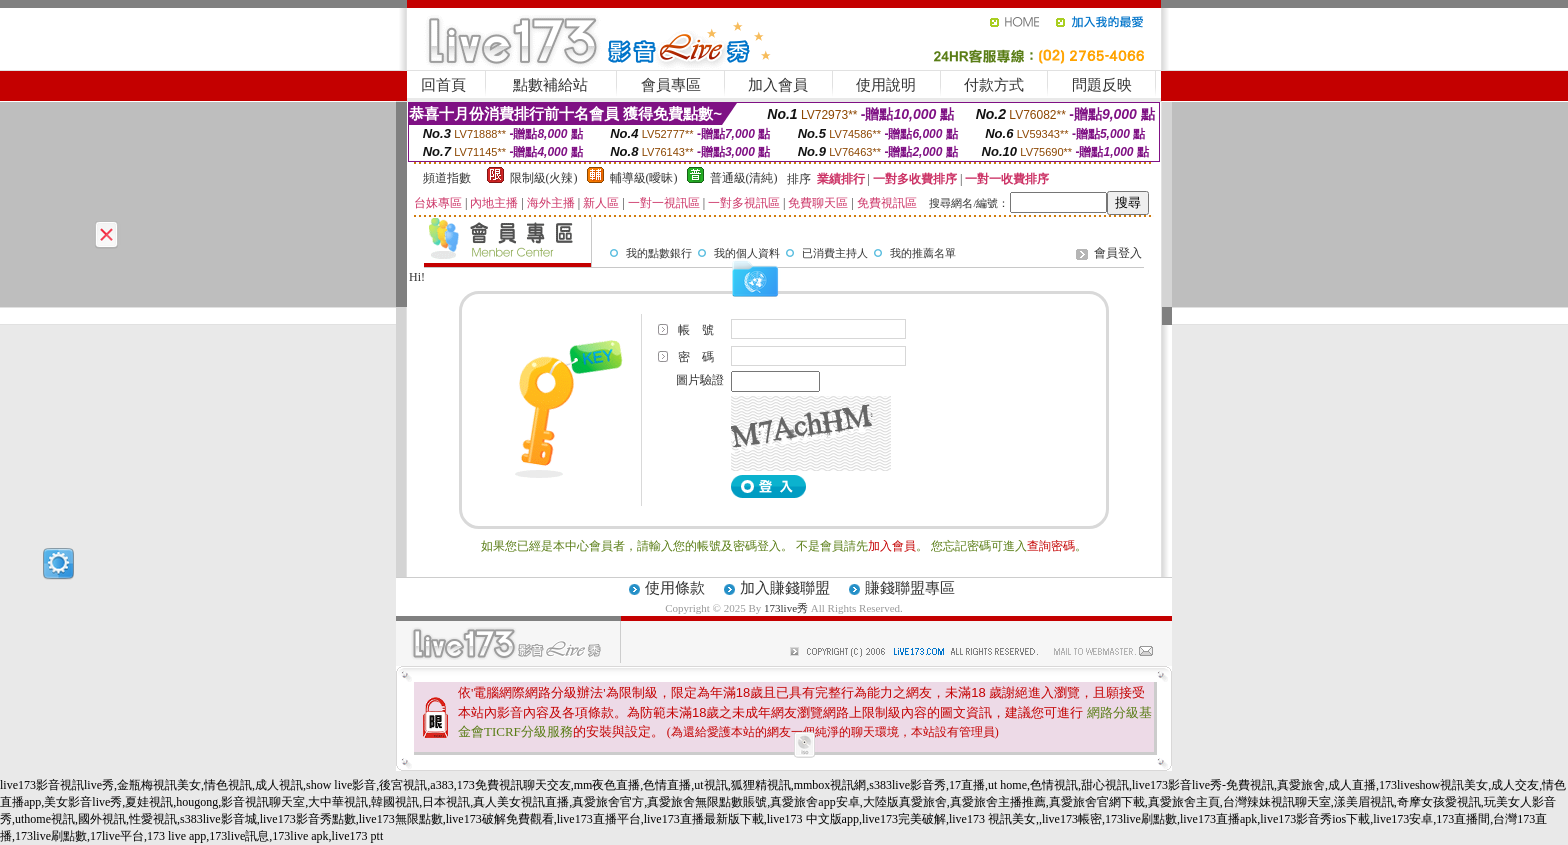 The width and height of the screenshot is (1568, 845). What do you see at coordinates (106, 234) in the screenshot?
I see `indicates a broken or invalid symbolic link` at bounding box center [106, 234].